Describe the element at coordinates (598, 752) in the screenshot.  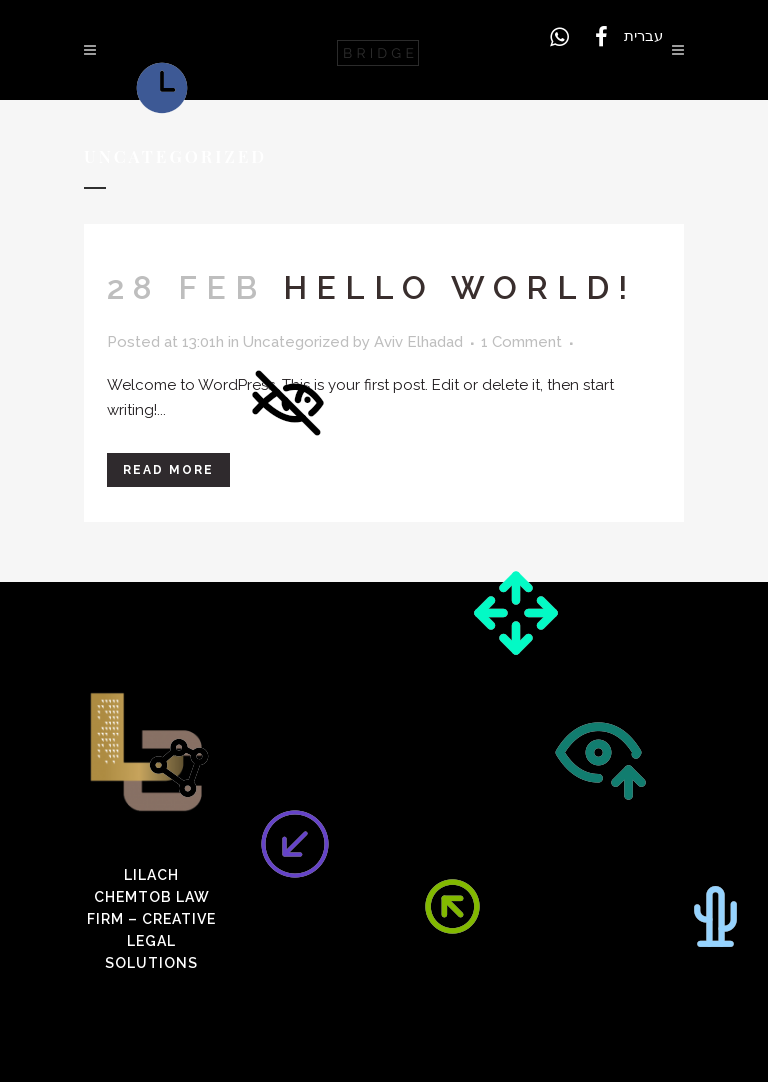
I see `increase visibility or show more details` at that location.